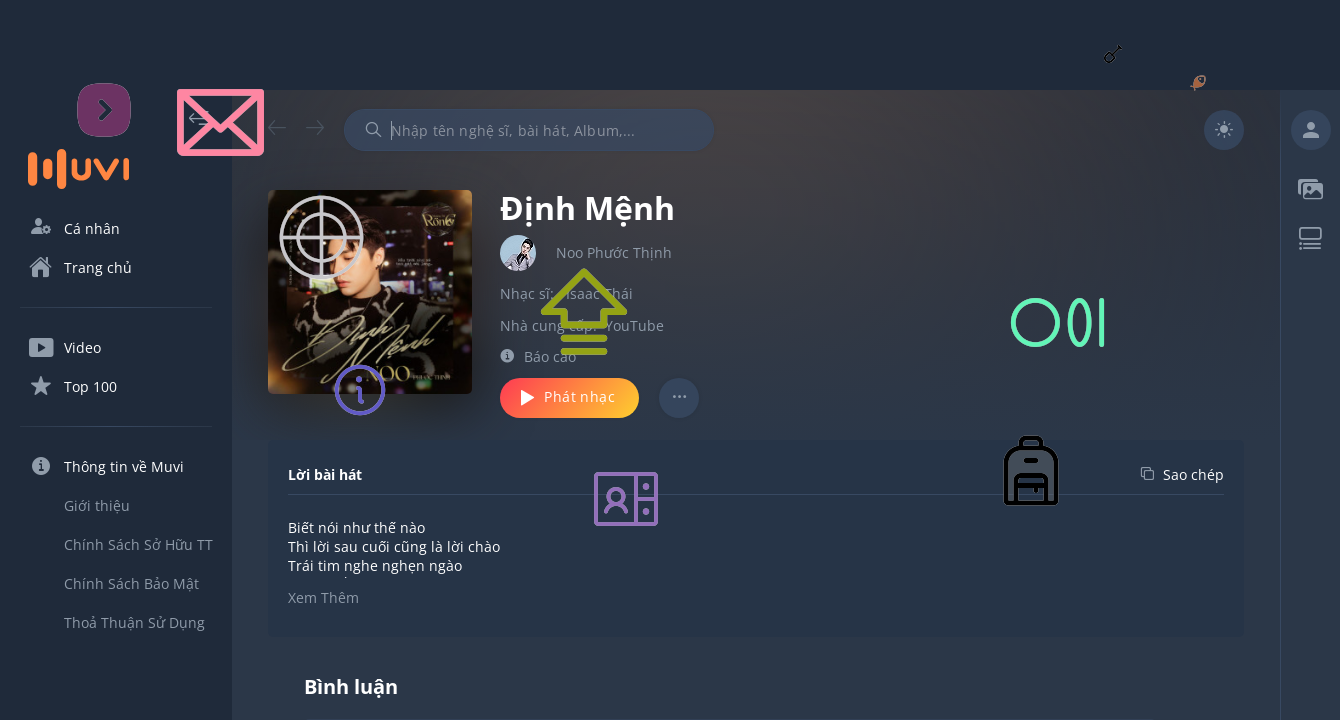 The image size is (1340, 720). What do you see at coordinates (360, 390) in the screenshot?
I see `view more information or details` at bounding box center [360, 390].